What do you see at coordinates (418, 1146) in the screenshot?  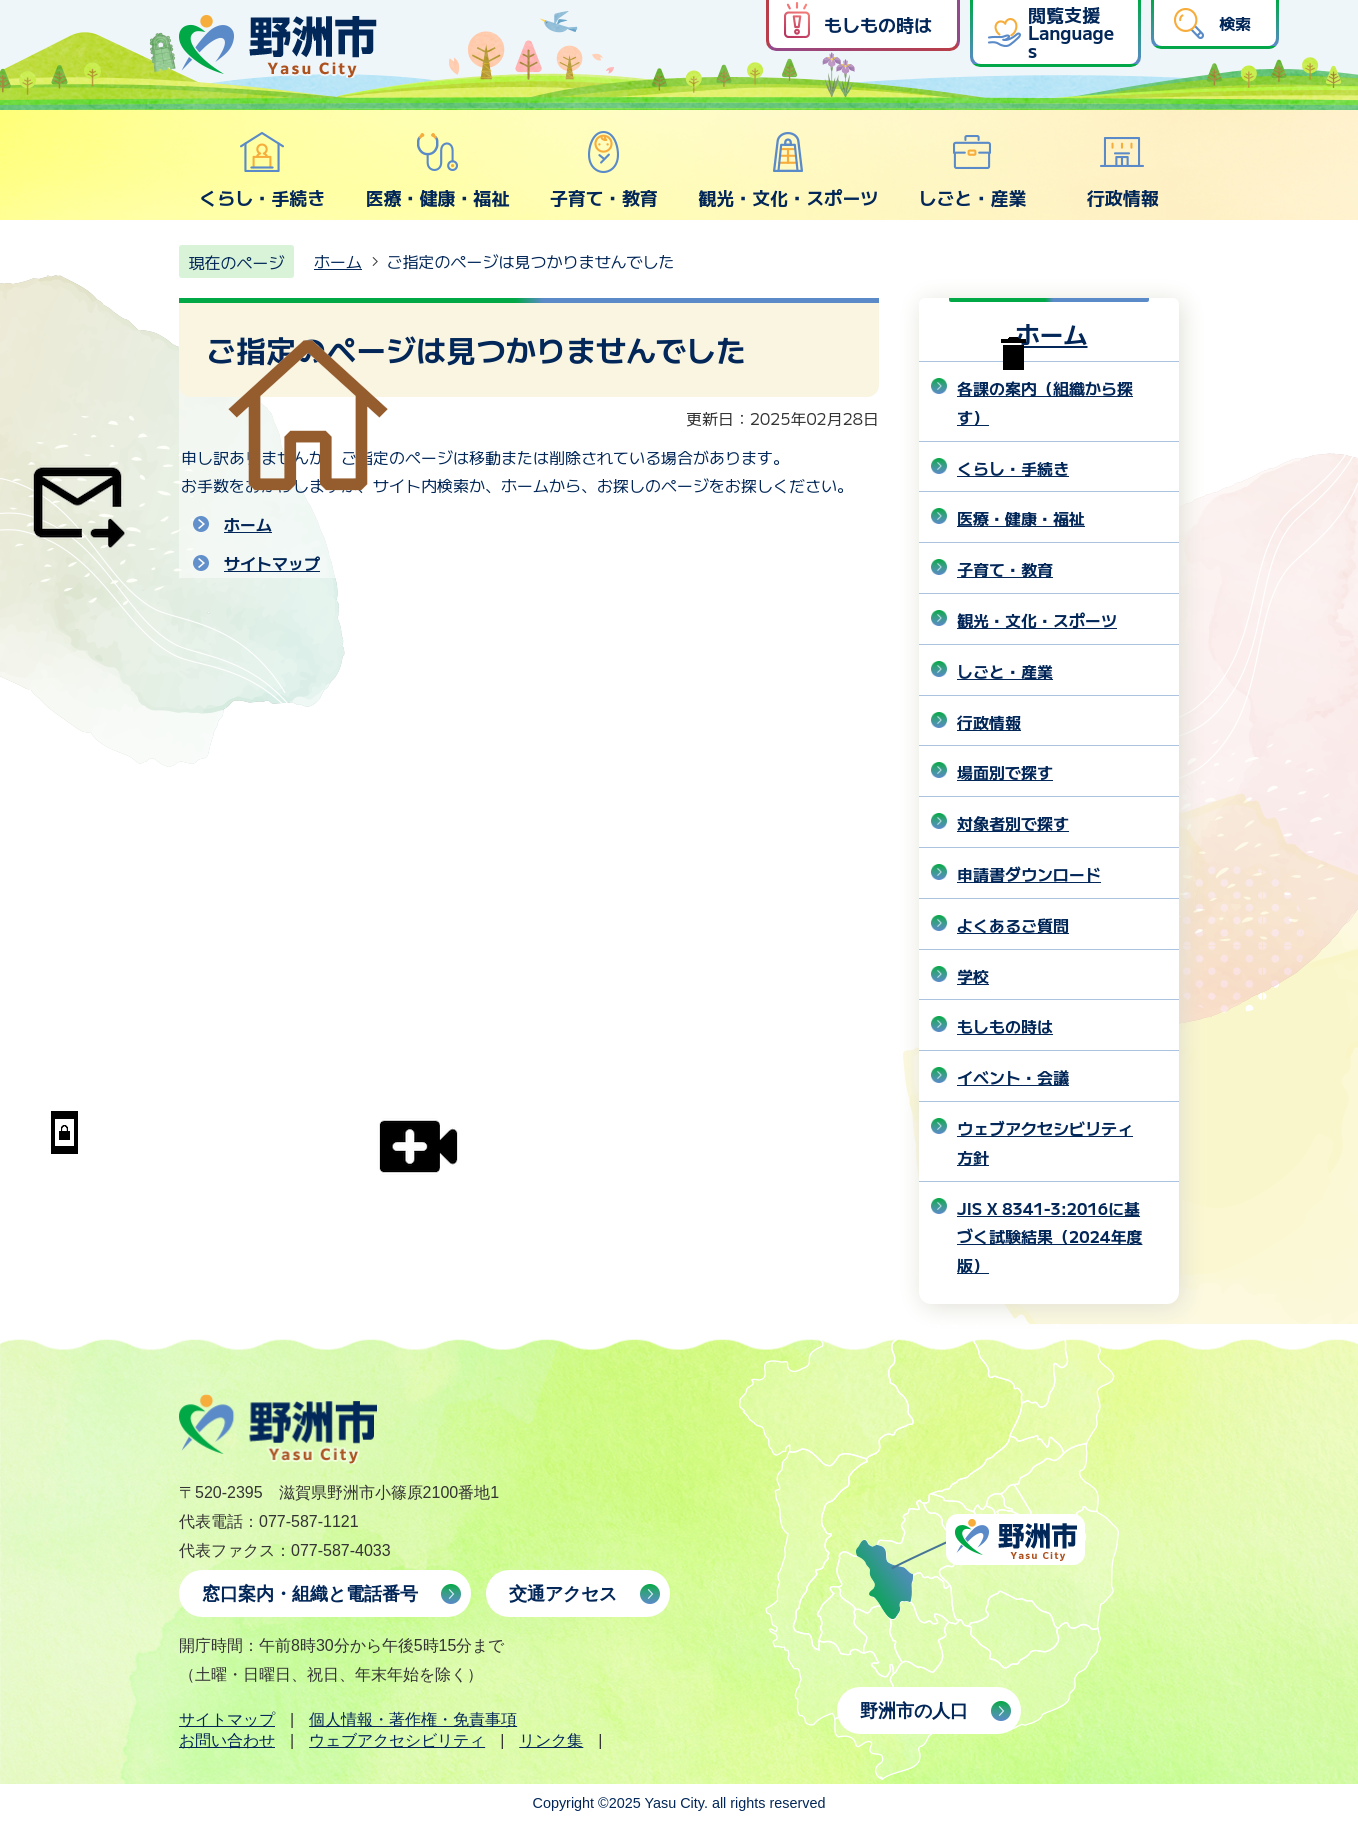 I see `start a new video call` at bounding box center [418, 1146].